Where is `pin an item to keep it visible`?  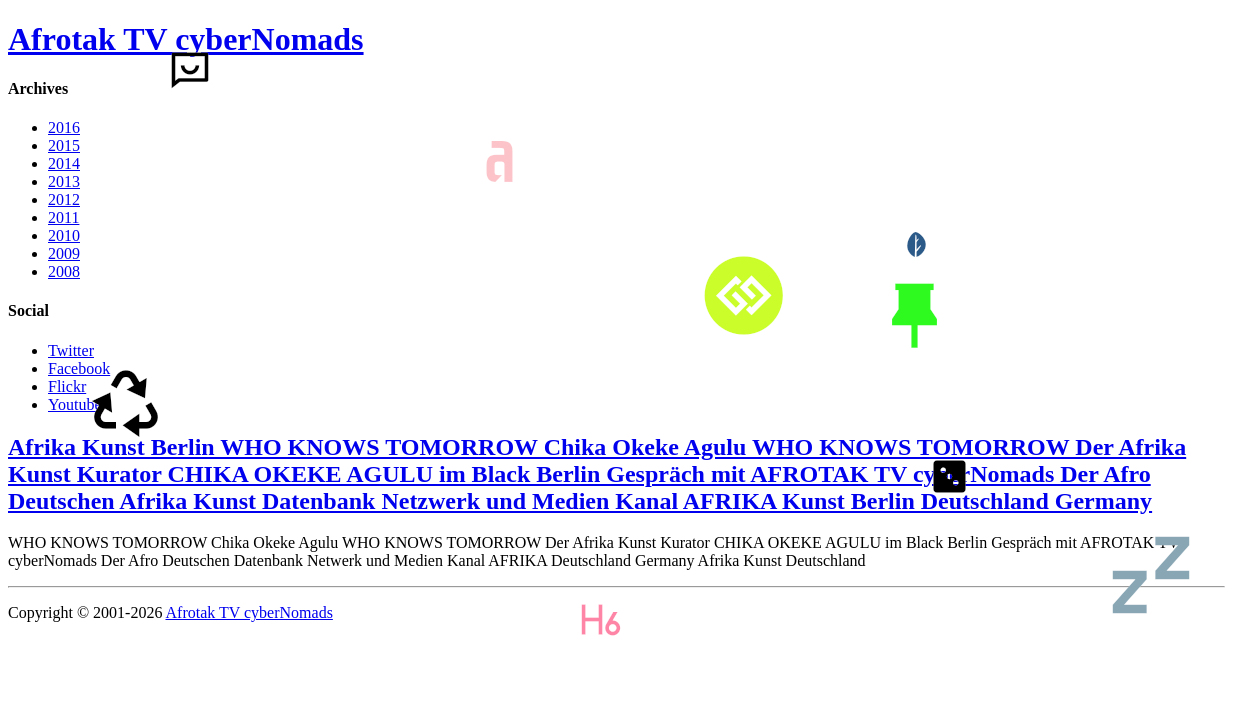 pin an item to keep it visible is located at coordinates (914, 312).